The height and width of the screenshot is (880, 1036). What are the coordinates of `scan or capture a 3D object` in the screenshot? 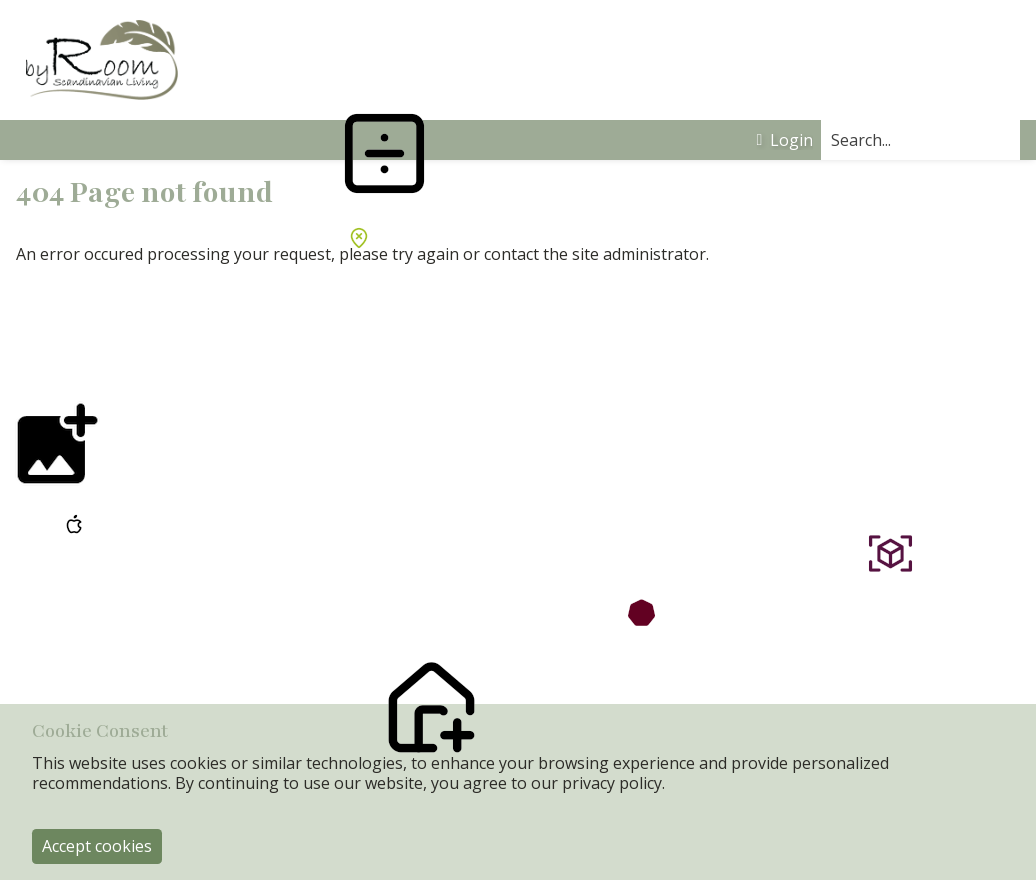 It's located at (890, 553).